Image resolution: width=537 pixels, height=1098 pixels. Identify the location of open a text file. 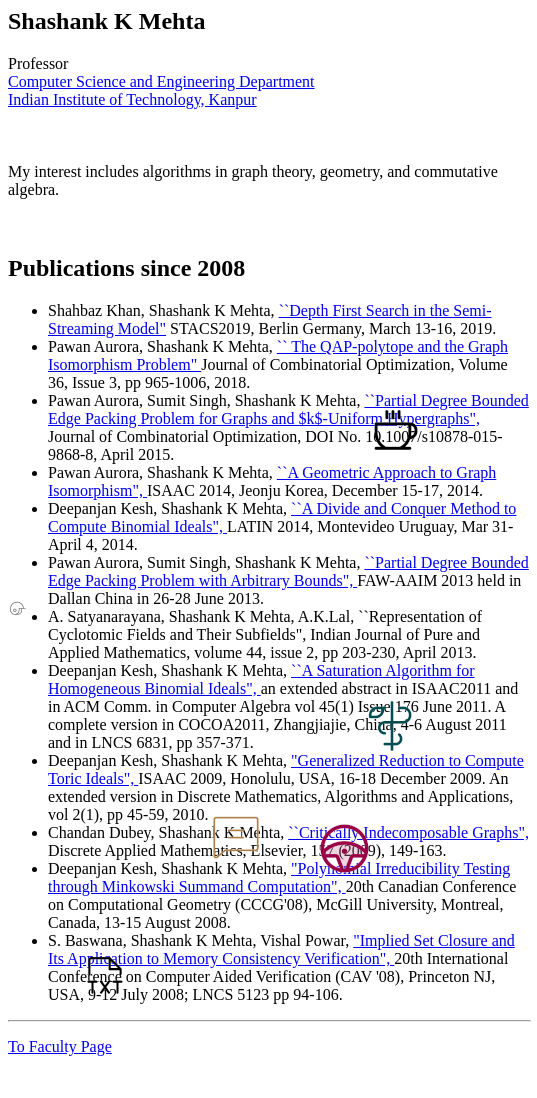
(105, 977).